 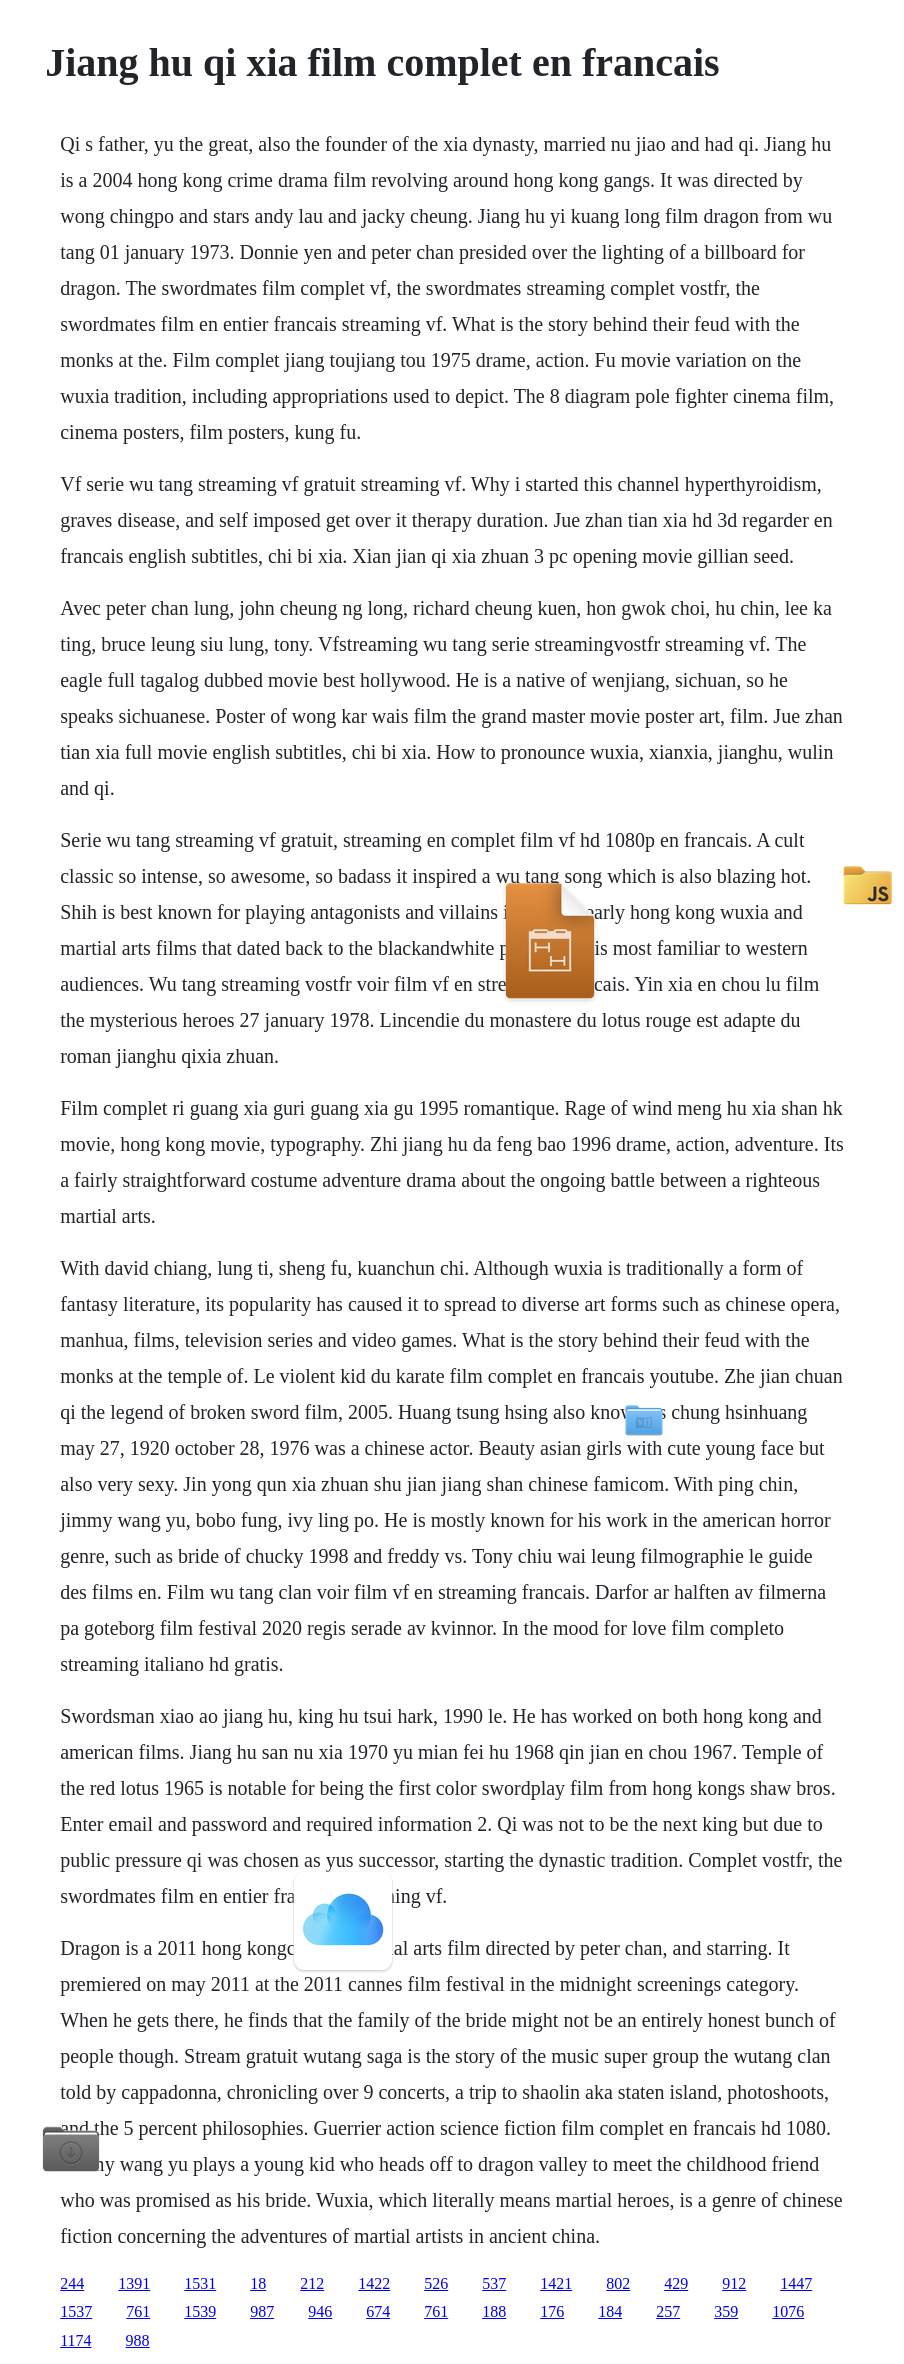 I want to click on open iCloud Drive to access cloud-stored files, so click(x=343, y=1921).